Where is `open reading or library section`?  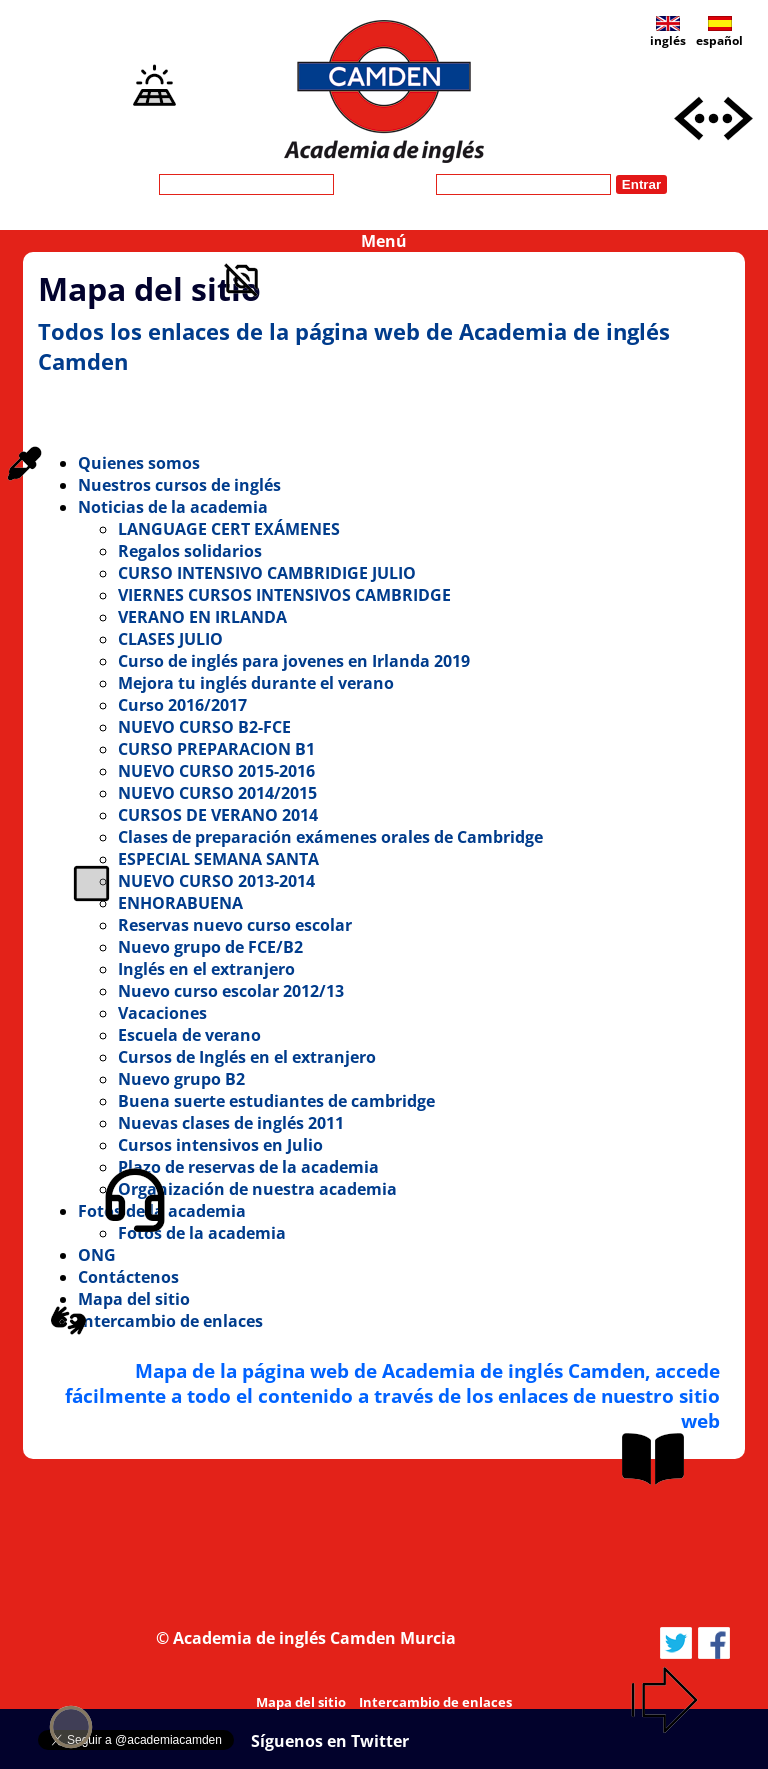
open reading or library section is located at coordinates (653, 1460).